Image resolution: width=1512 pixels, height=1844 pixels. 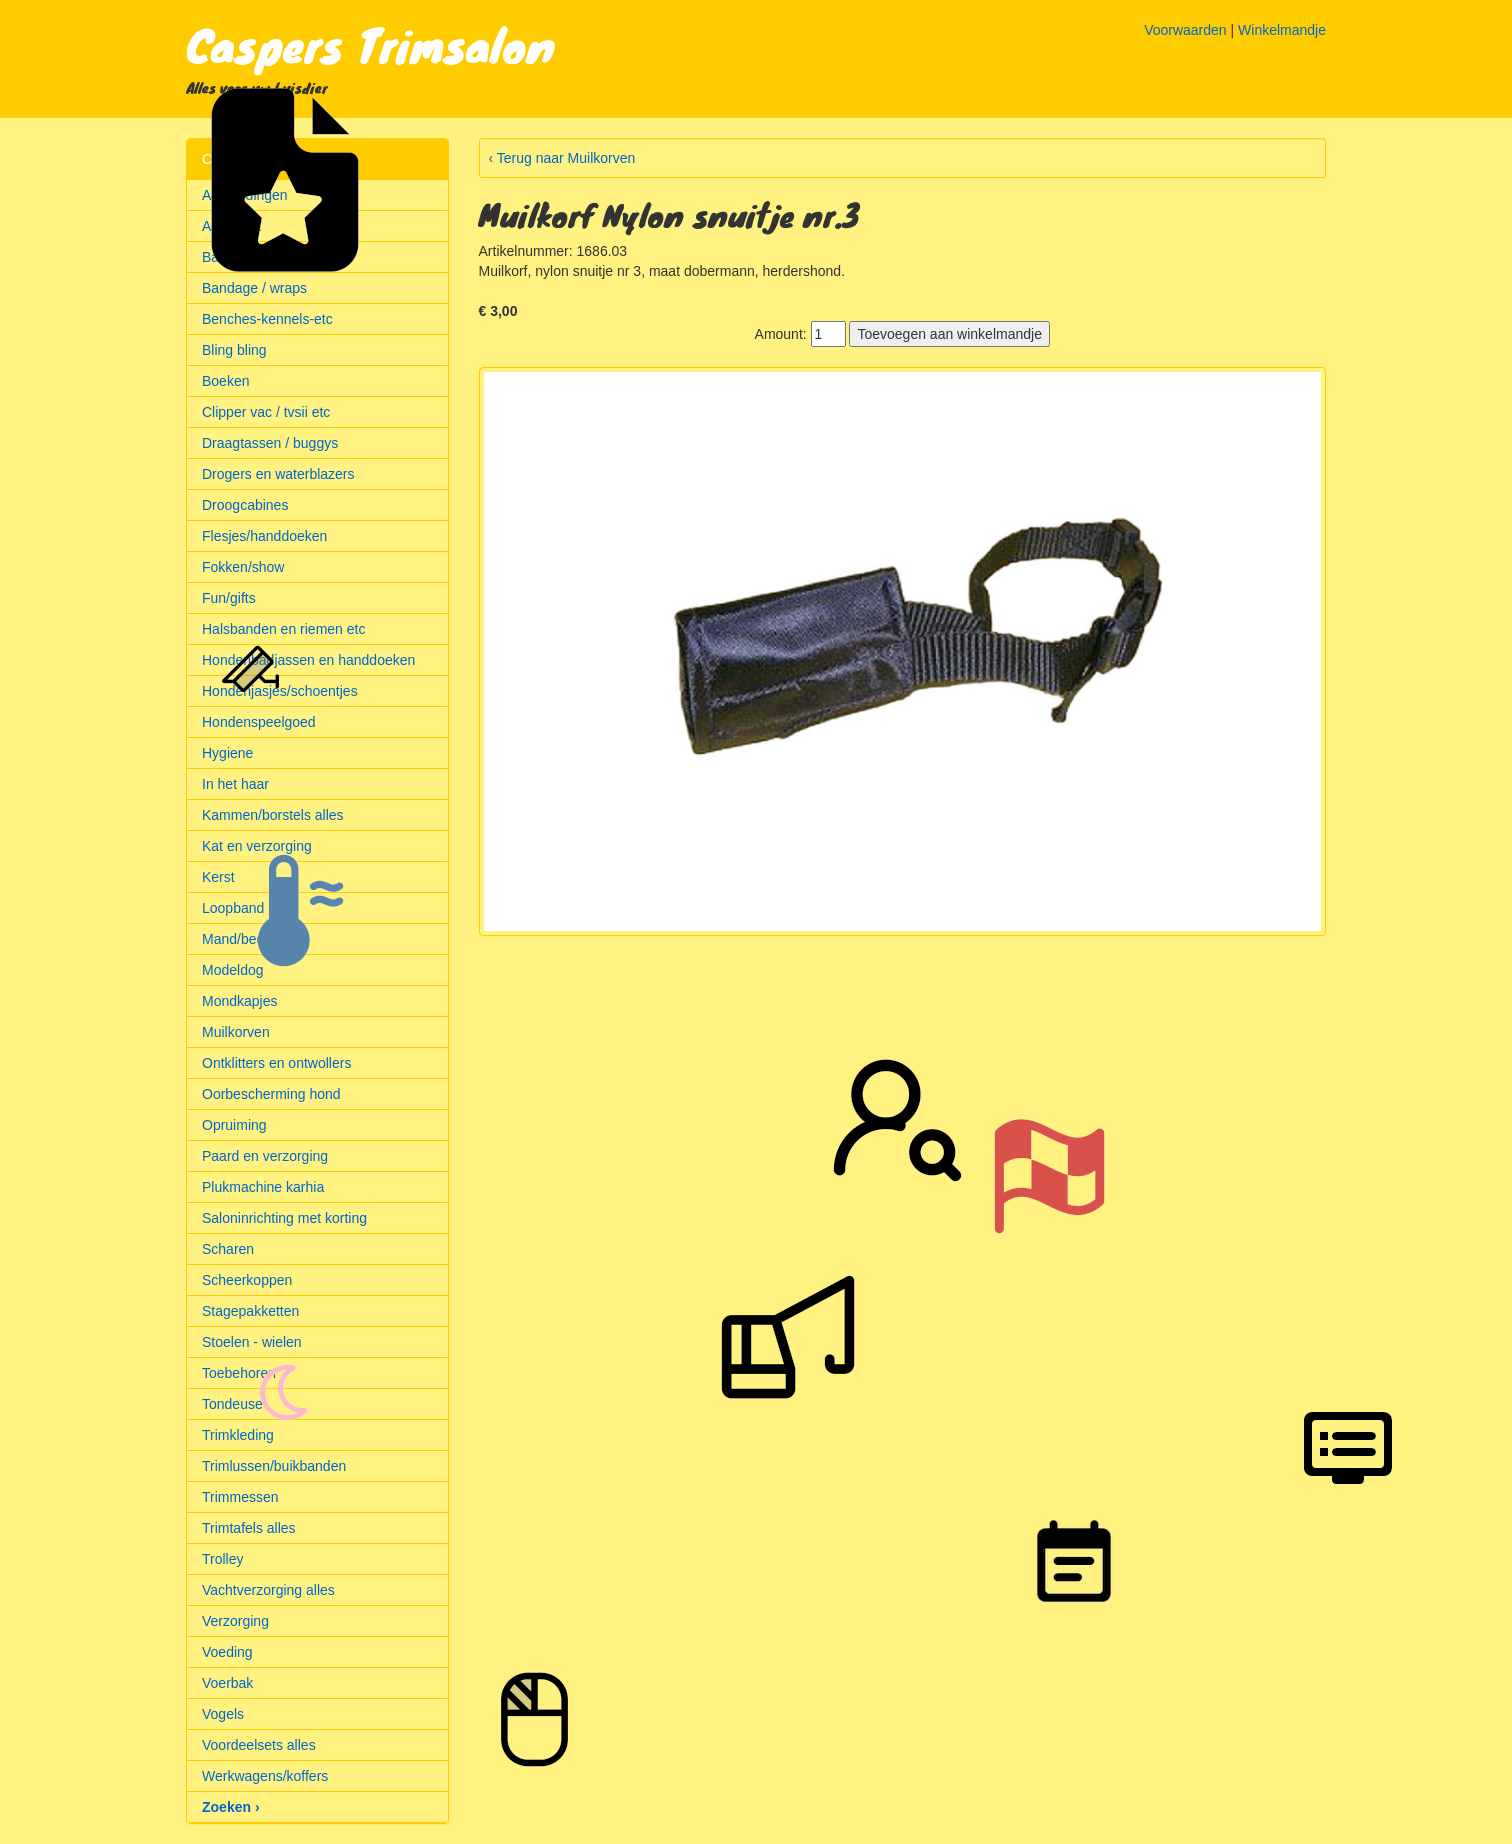 What do you see at coordinates (285, 180) in the screenshot?
I see `view starred or favorite files` at bounding box center [285, 180].